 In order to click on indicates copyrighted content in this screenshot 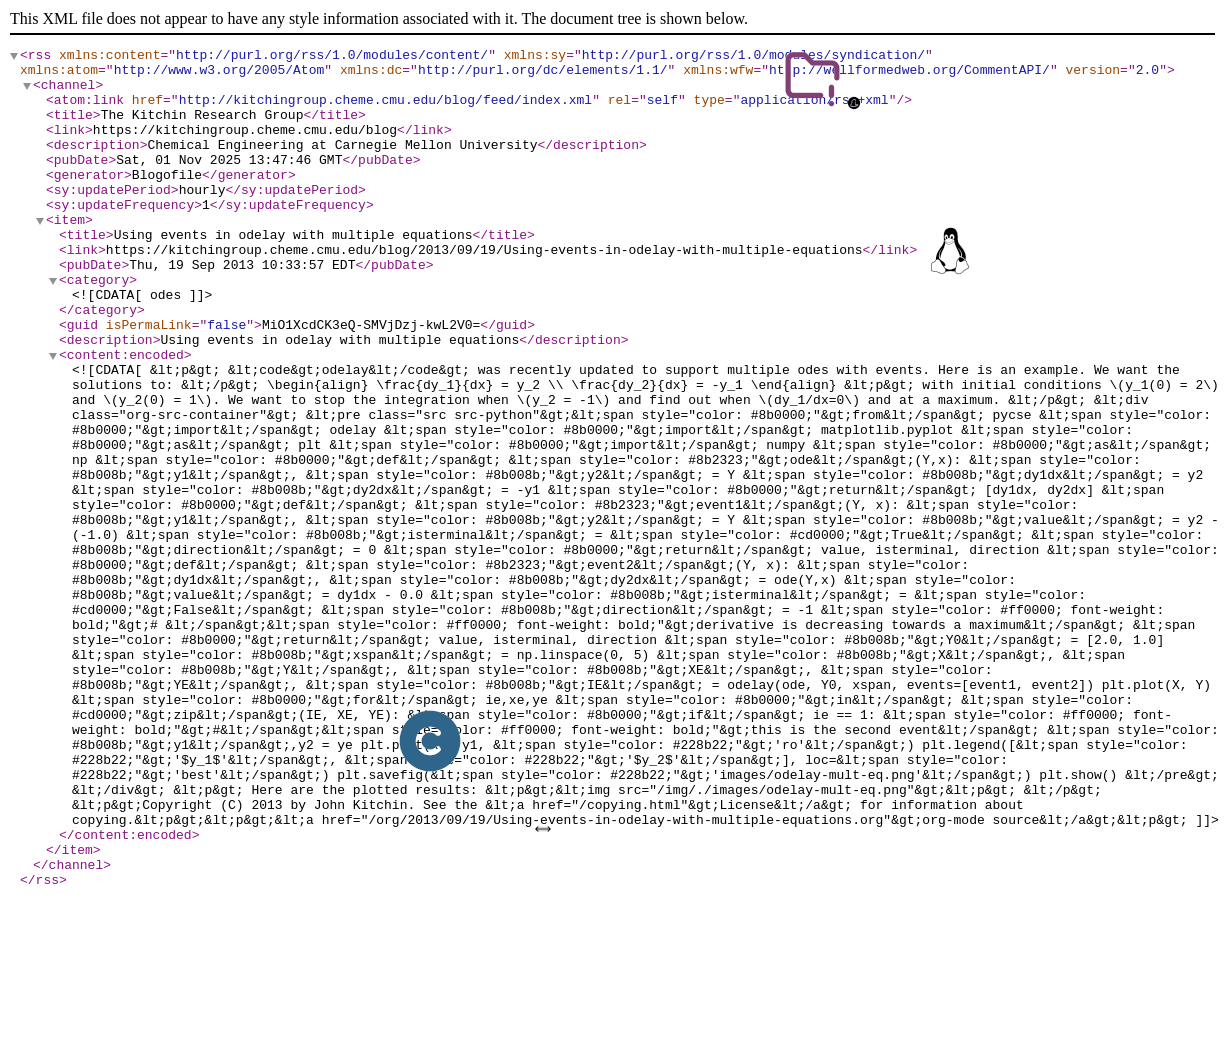, I will do `click(430, 741)`.